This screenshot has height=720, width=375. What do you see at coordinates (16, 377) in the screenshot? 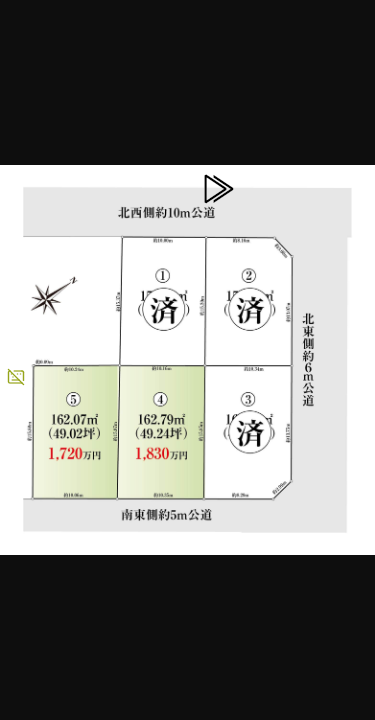
I see `disable keyboard input` at bounding box center [16, 377].